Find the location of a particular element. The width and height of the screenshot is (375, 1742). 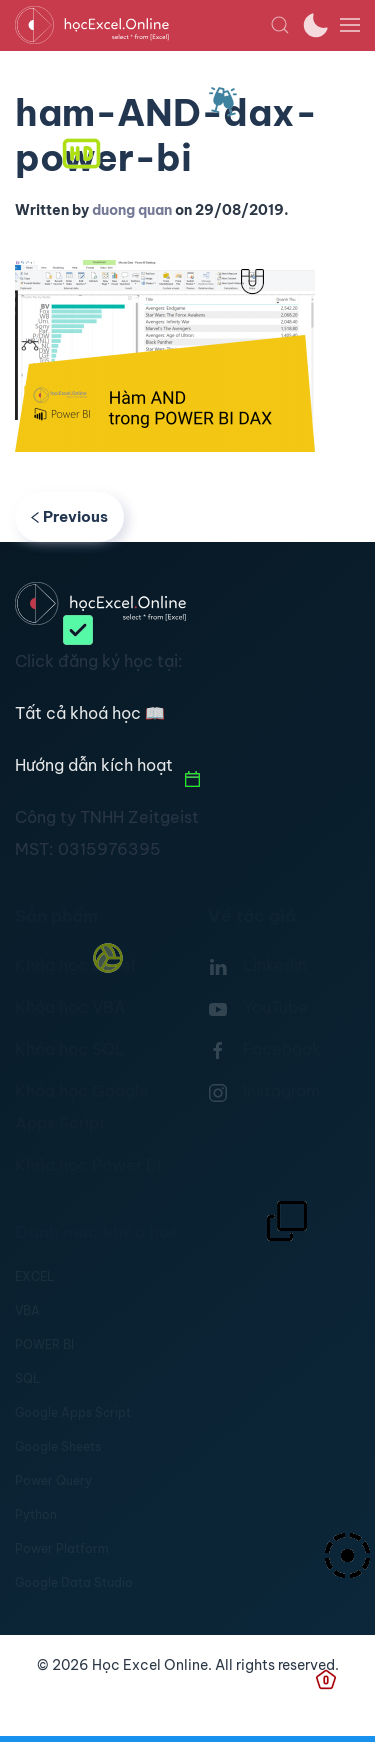

access volleyball or beach sports content is located at coordinates (108, 958).